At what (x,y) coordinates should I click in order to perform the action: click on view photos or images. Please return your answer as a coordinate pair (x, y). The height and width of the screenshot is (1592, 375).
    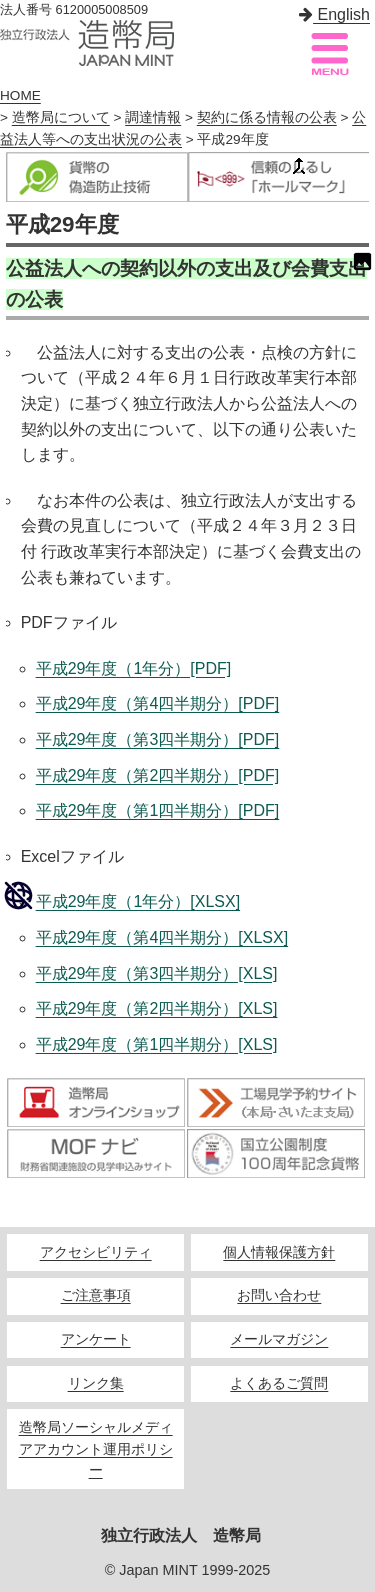
    Looking at the image, I should click on (362, 261).